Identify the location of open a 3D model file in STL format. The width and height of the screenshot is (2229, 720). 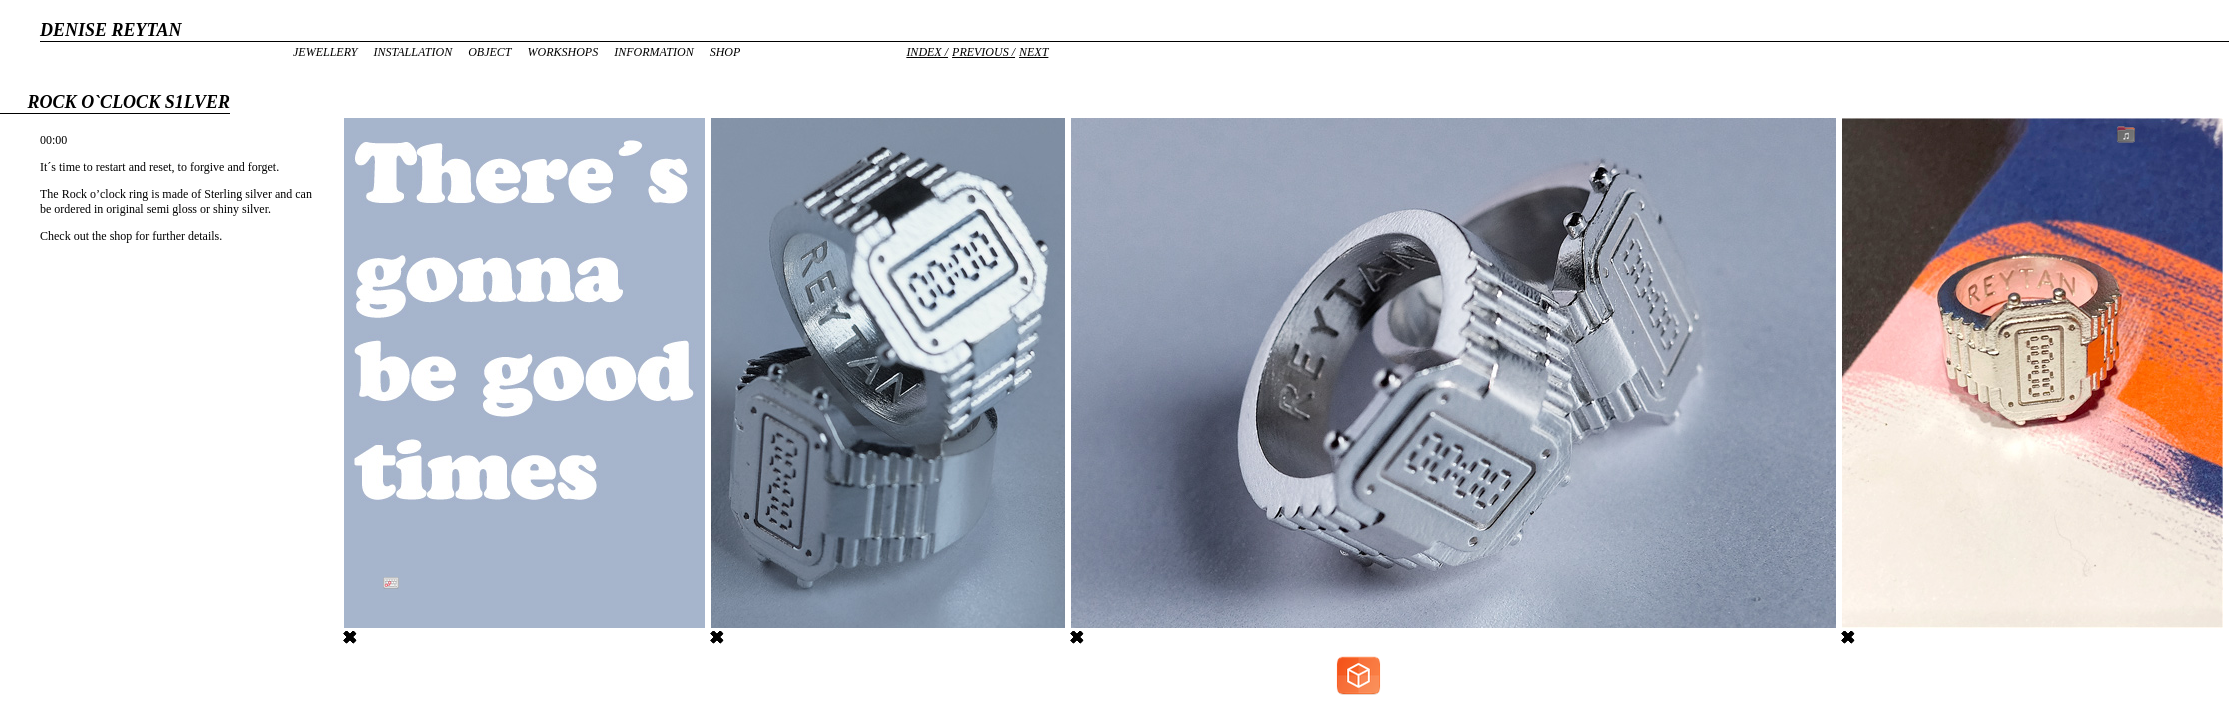
(1358, 674).